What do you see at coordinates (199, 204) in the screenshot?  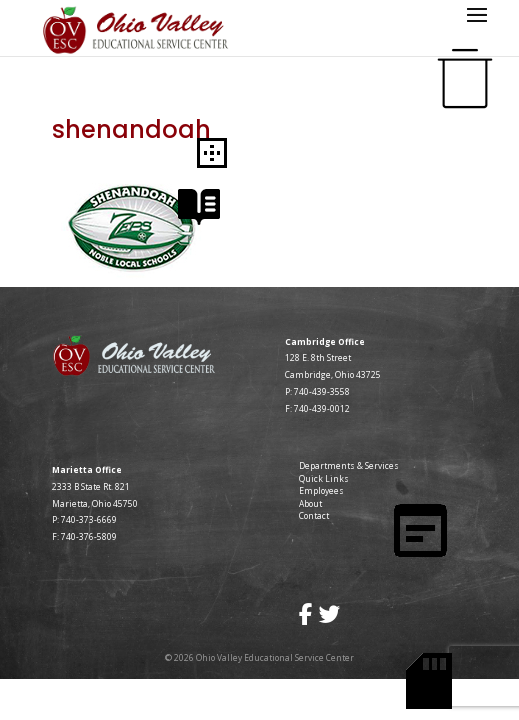 I see `open reading mode or e-reader` at bounding box center [199, 204].